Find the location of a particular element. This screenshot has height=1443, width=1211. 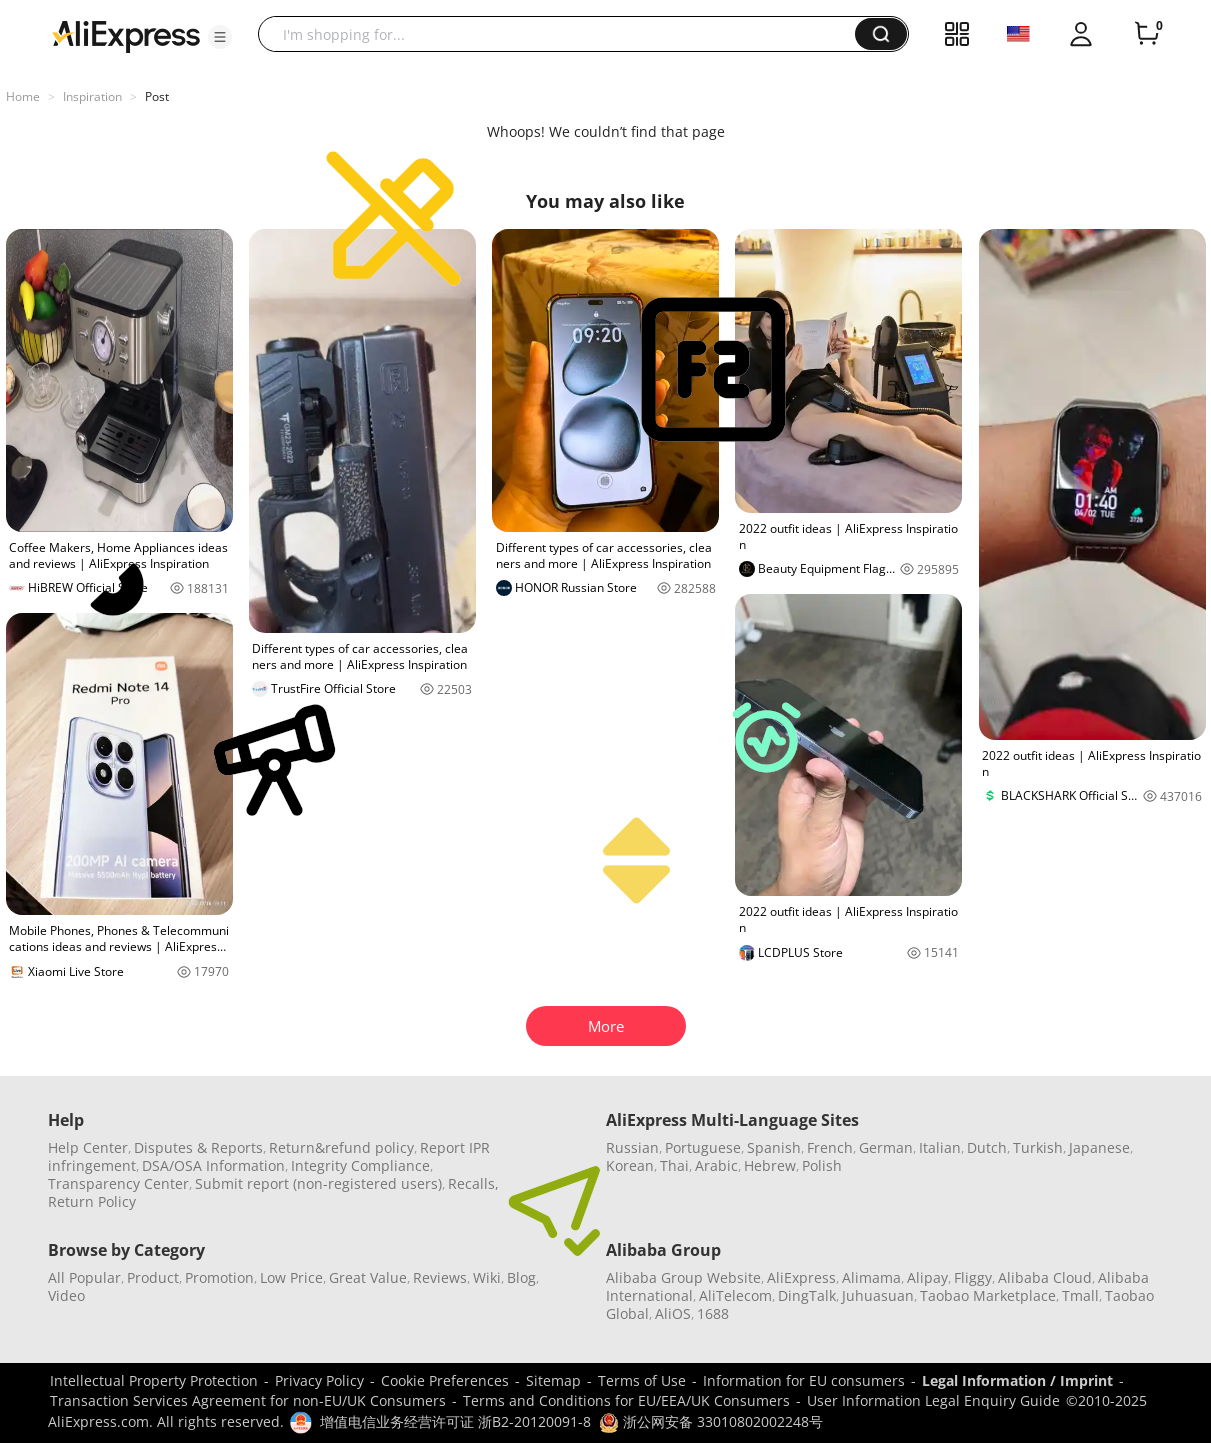

location successfully shared is located at coordinates (555, 1211).